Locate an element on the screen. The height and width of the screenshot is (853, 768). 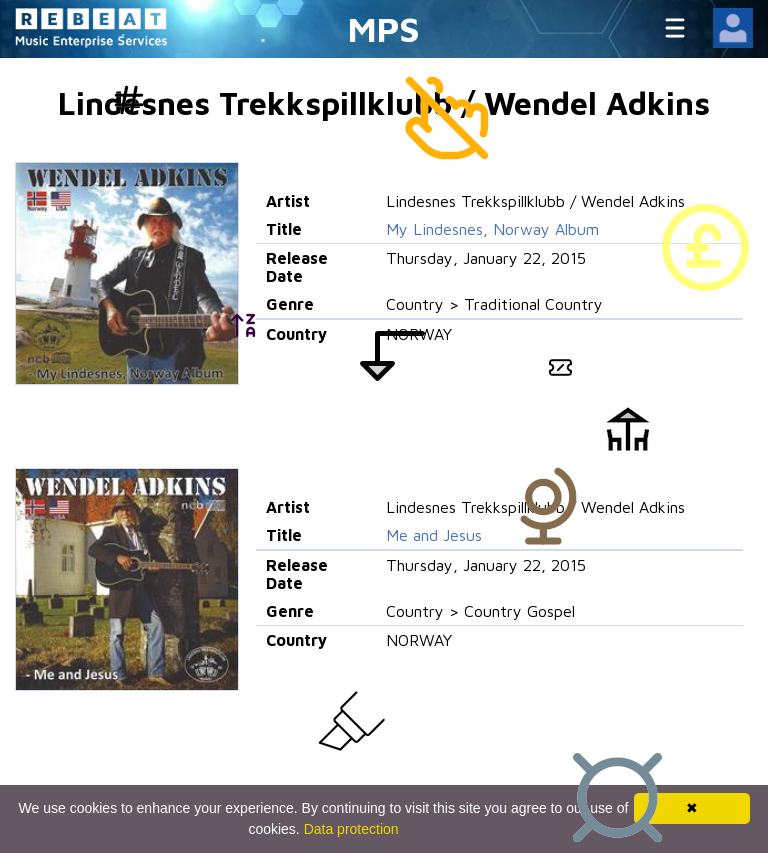
access outdoor deck or patio settings is located at coordinates (628, 429).